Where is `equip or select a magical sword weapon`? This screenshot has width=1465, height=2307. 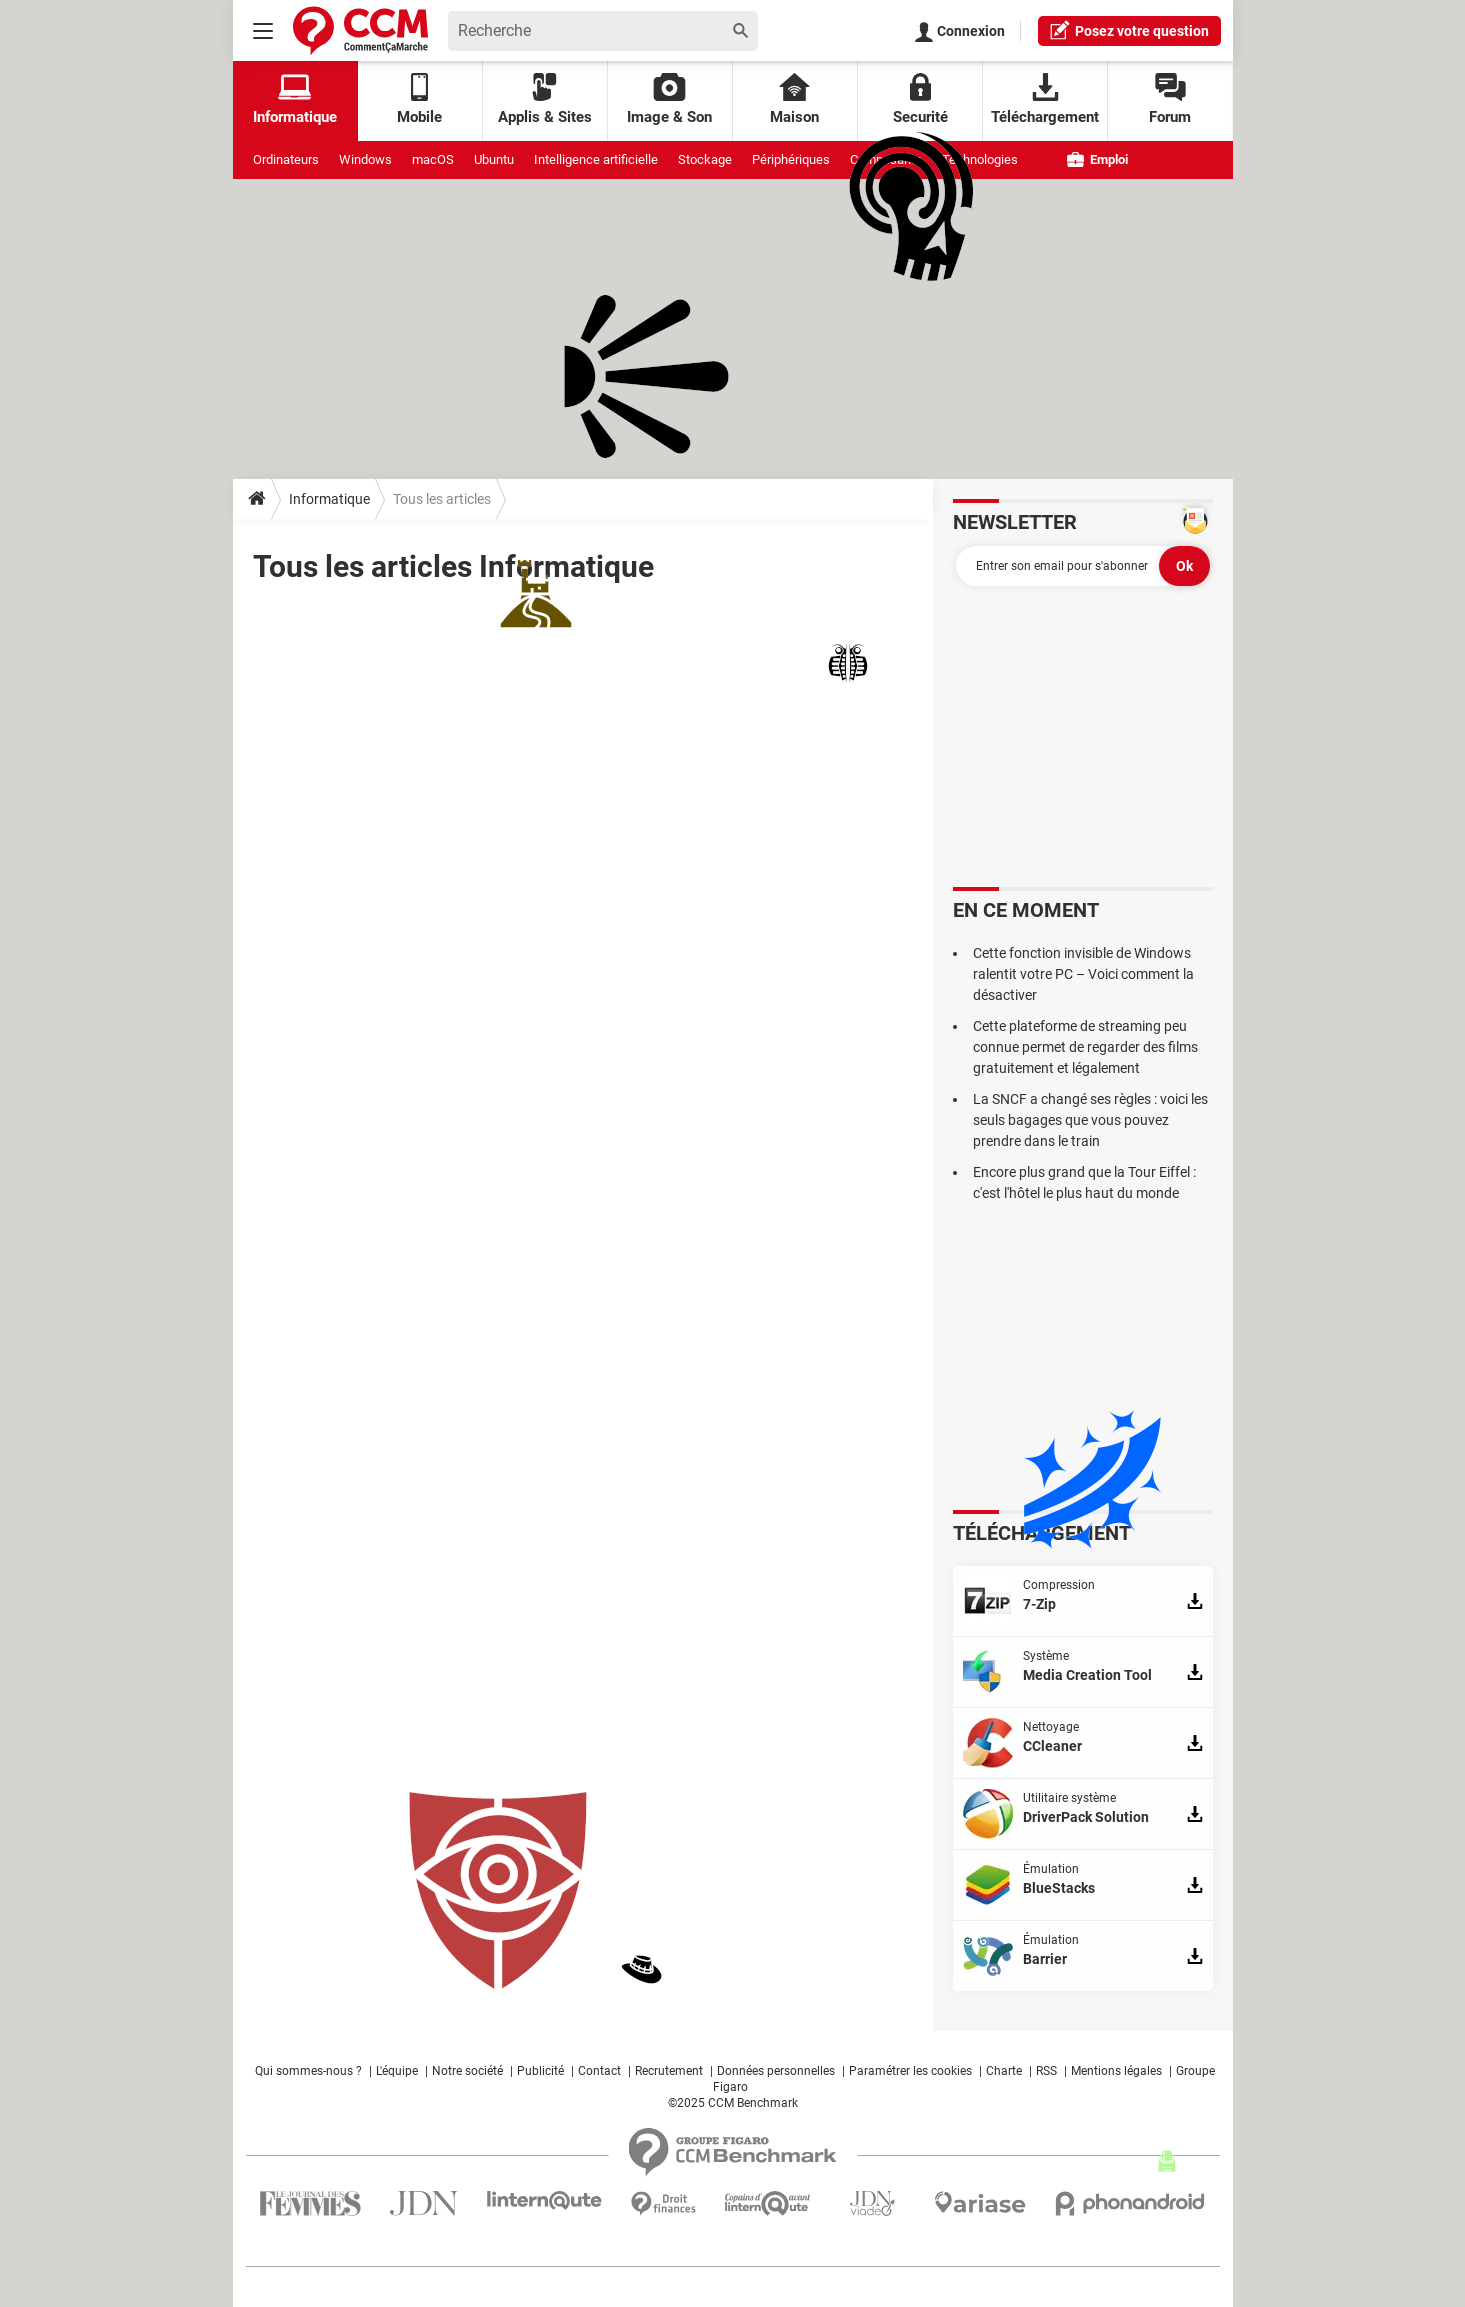 equip or select a magical sword weapon is located at coordinates (1091, 1479).